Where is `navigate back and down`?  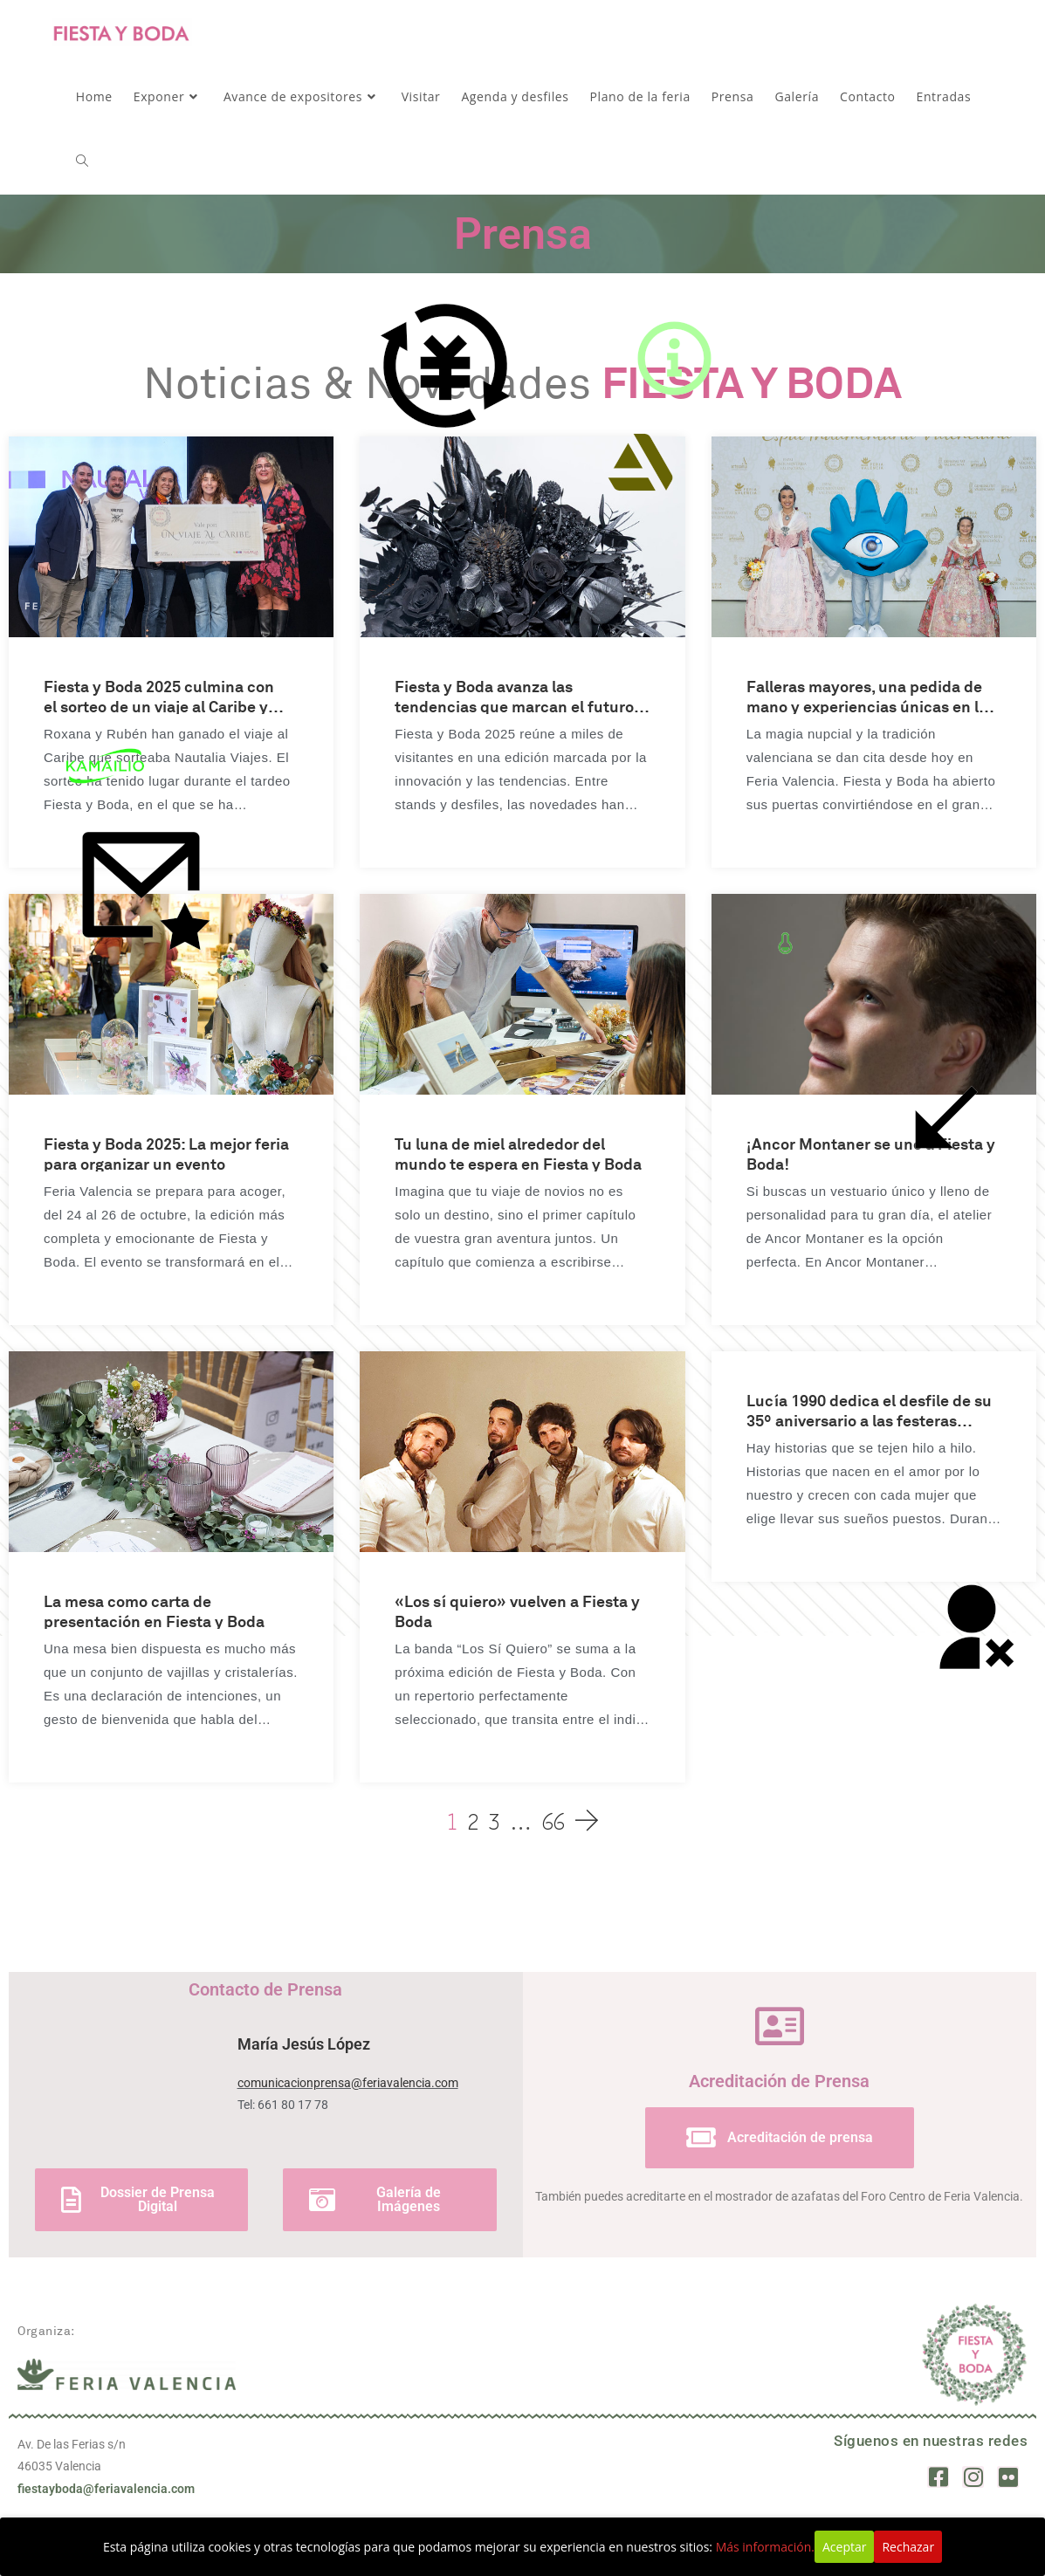
navigate back and down is located at coordinates (945, 1118).